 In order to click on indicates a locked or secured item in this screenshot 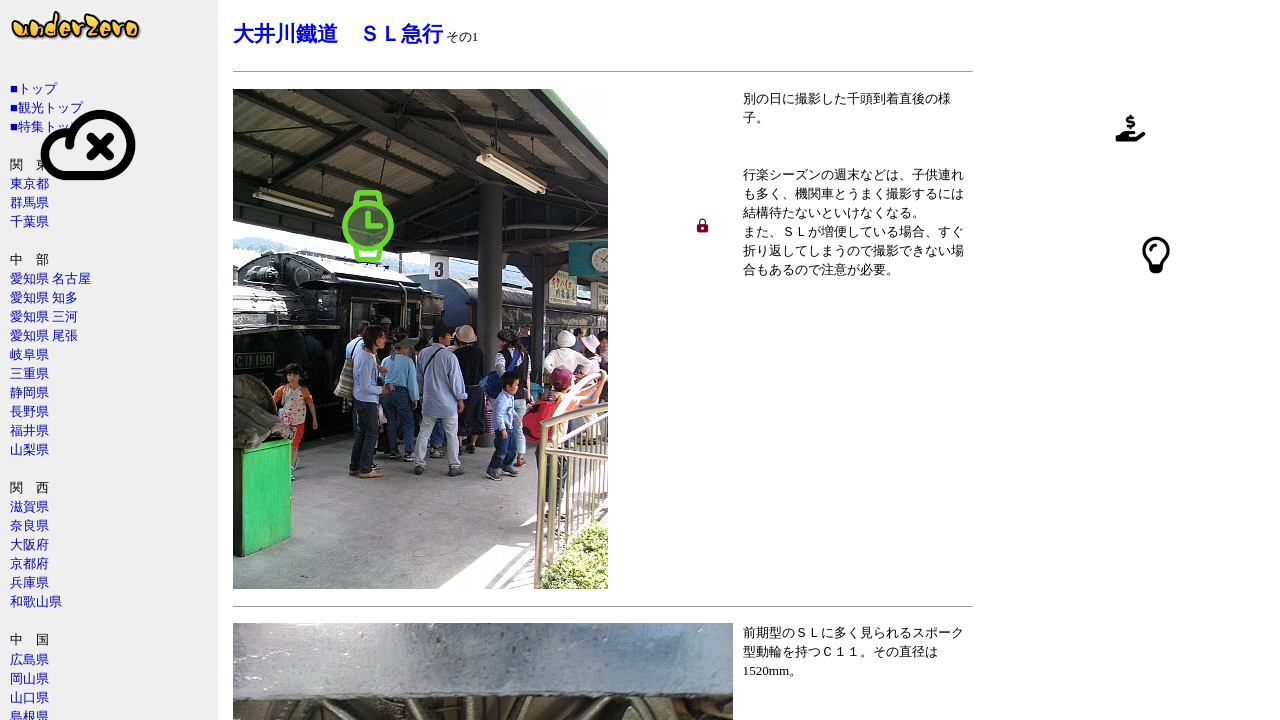, I will do `click(702, 225)`.